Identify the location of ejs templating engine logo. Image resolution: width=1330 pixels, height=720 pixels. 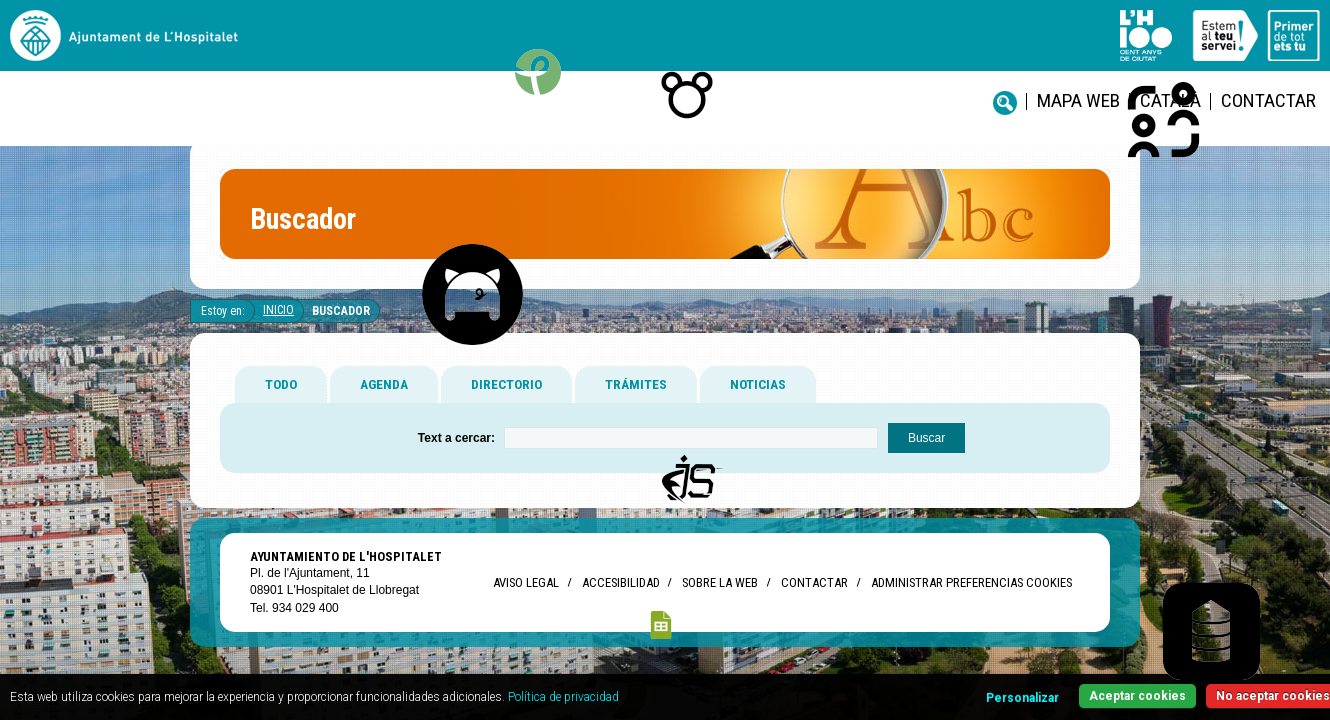
(693, 479).